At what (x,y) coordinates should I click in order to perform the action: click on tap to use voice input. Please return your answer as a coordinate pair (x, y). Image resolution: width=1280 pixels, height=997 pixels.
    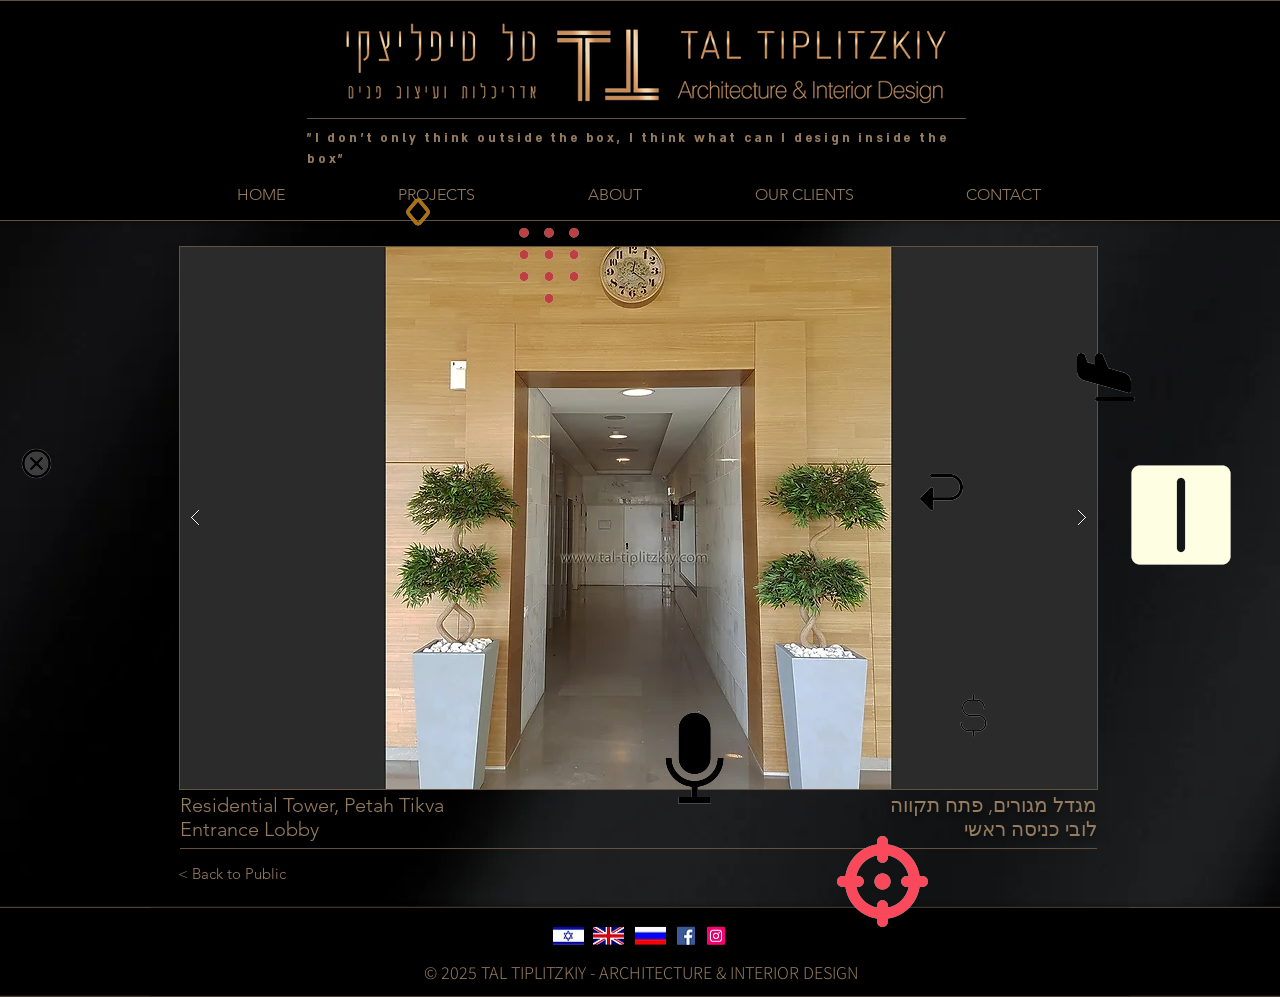
    Looking at the image, I should click on (695, 758).